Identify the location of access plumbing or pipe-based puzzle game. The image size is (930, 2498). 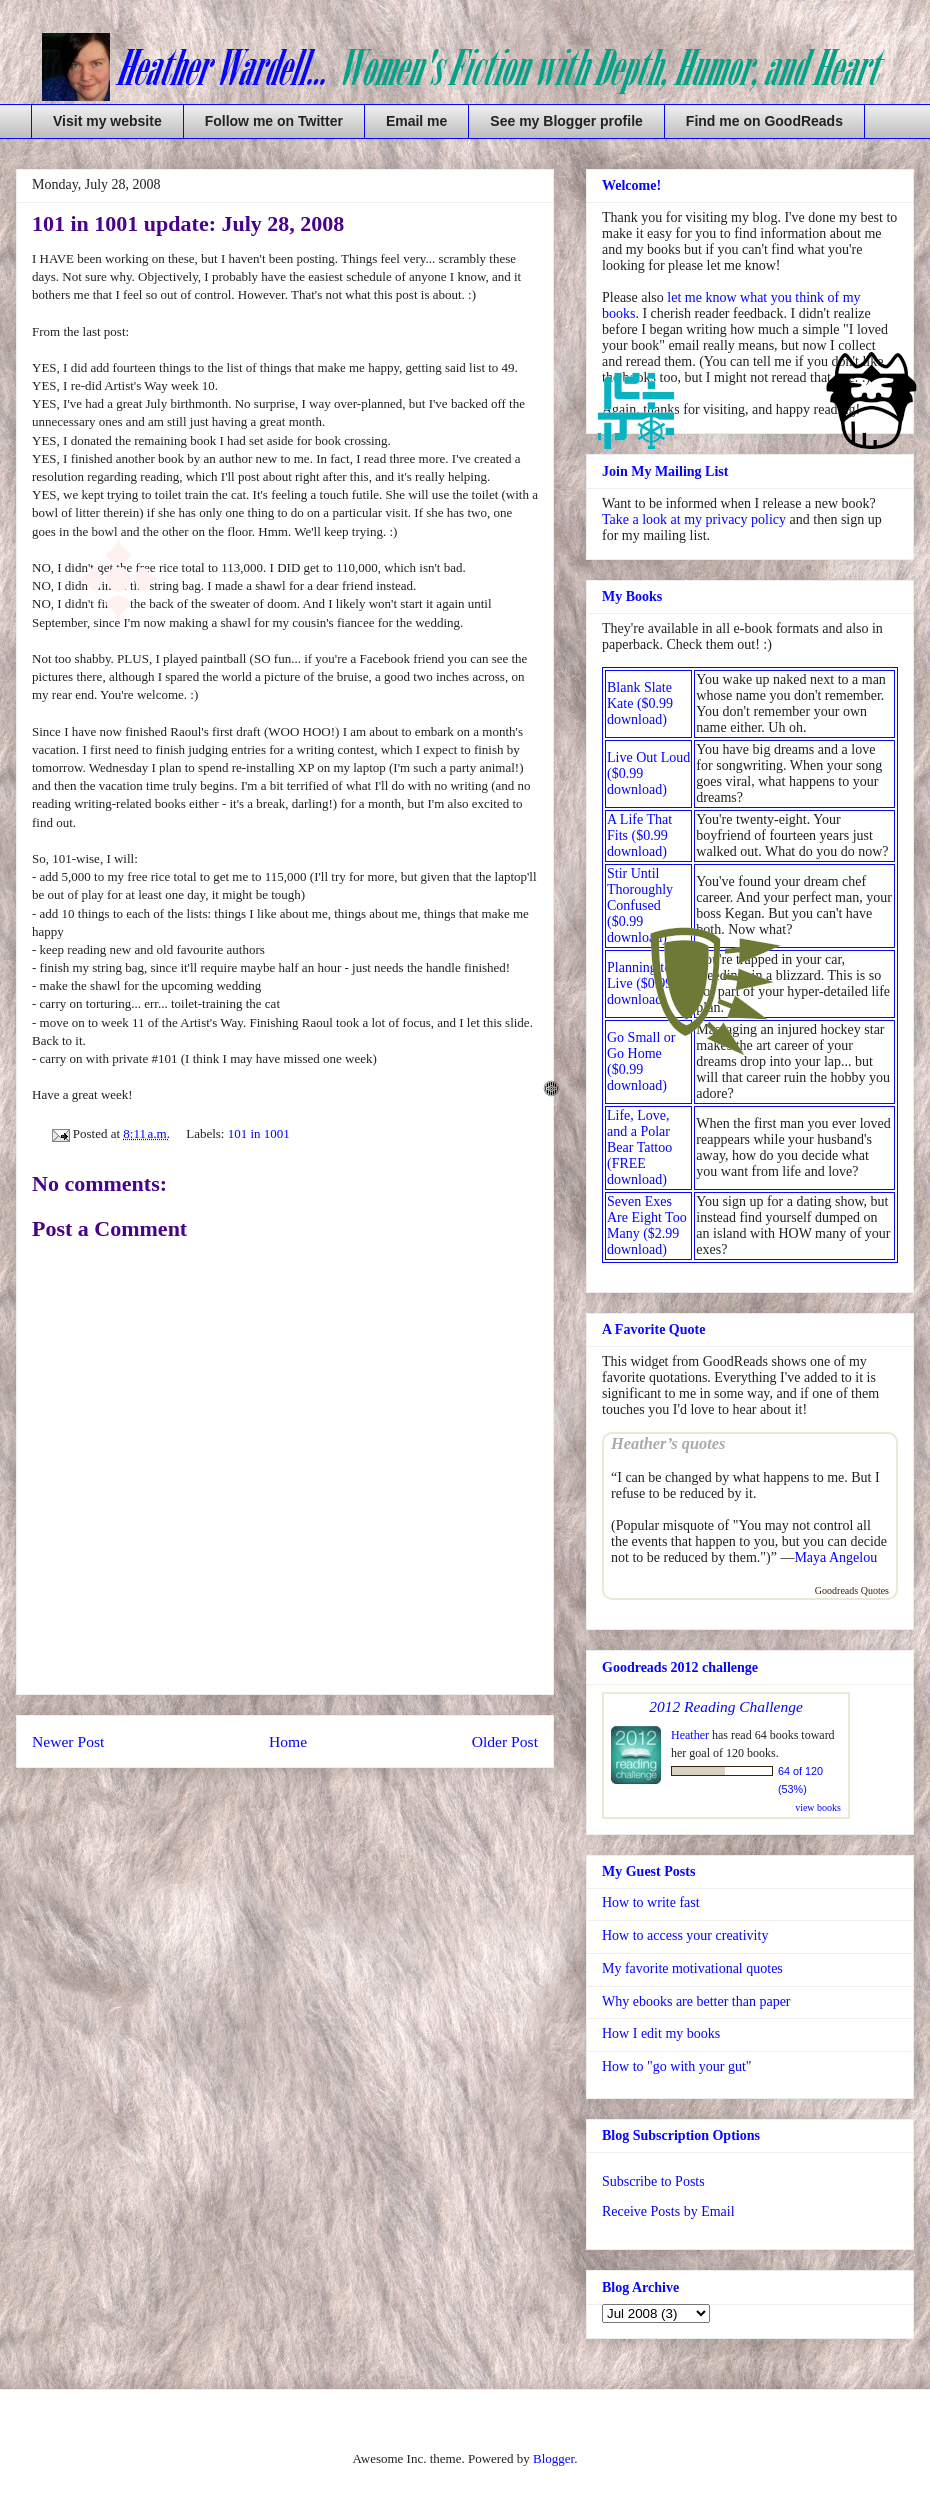
(636, 411).